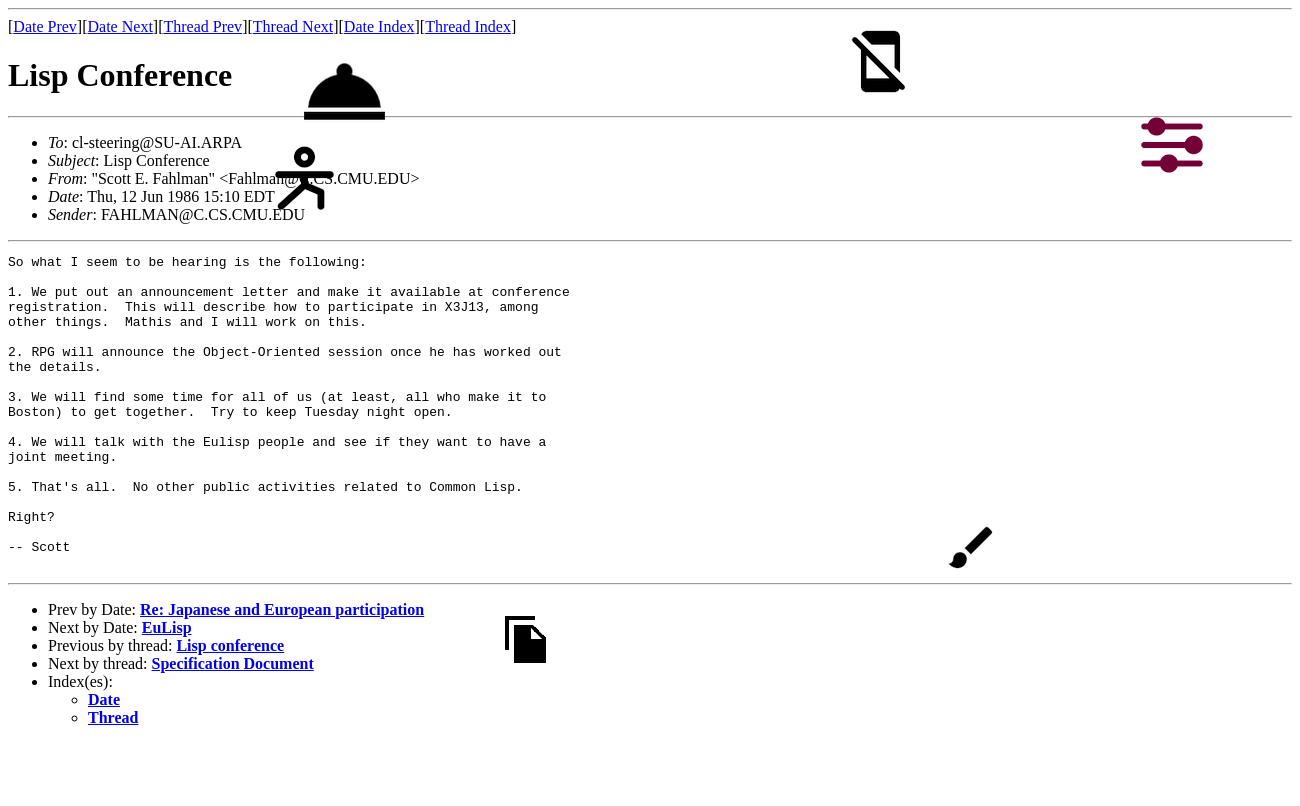 Image resolution: width=1300 pixels, height=806 pixels. Describe the element at coordinates (344, 91) in the screenshot. I see `request room service` at that location.